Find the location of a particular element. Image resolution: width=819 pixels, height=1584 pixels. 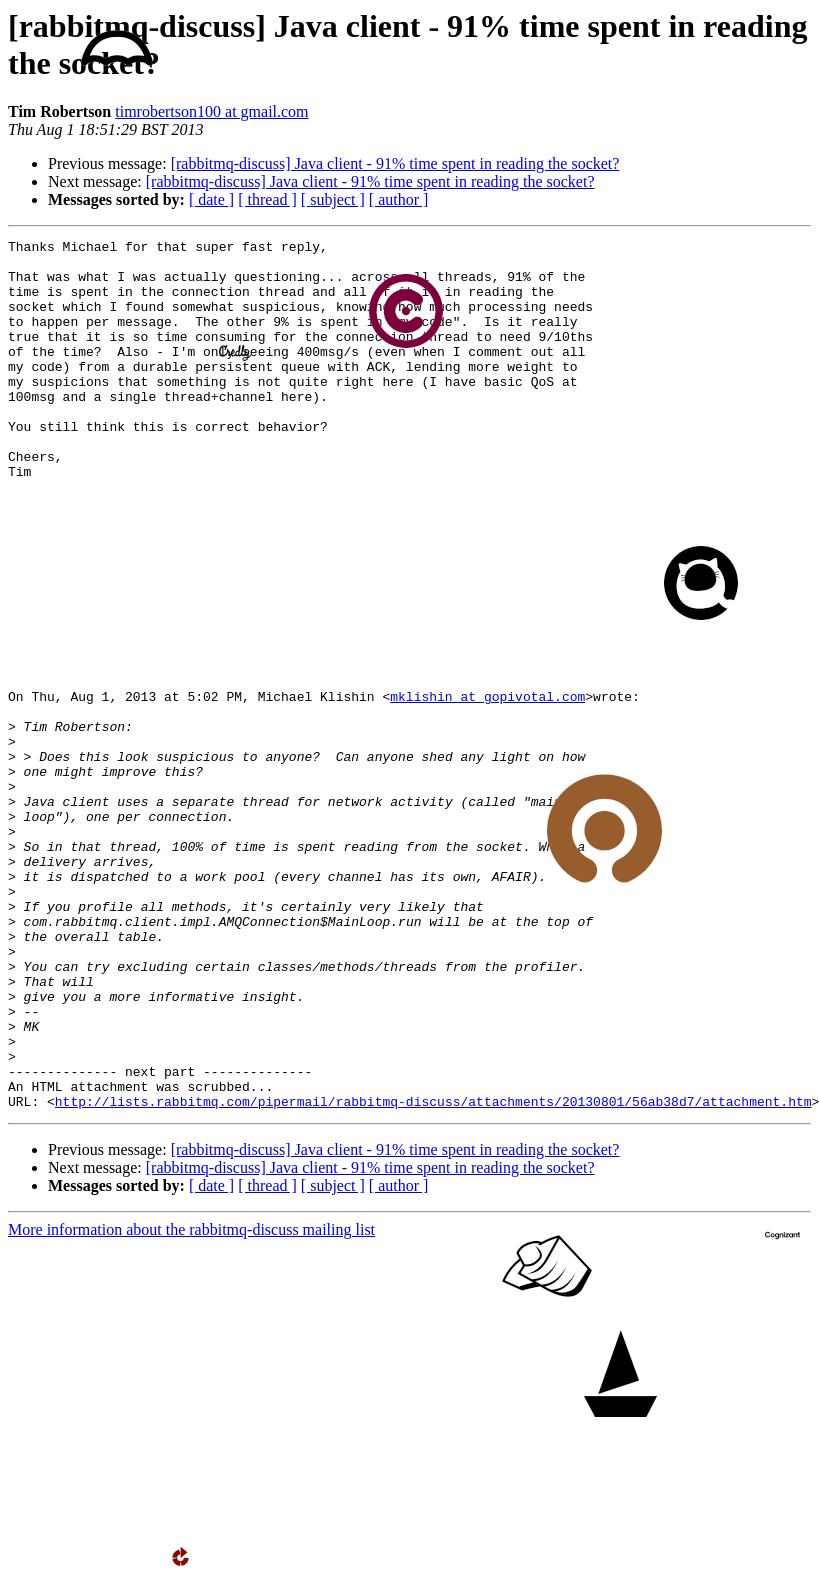

open the Continente app or website is located at coordinates (406, 311).